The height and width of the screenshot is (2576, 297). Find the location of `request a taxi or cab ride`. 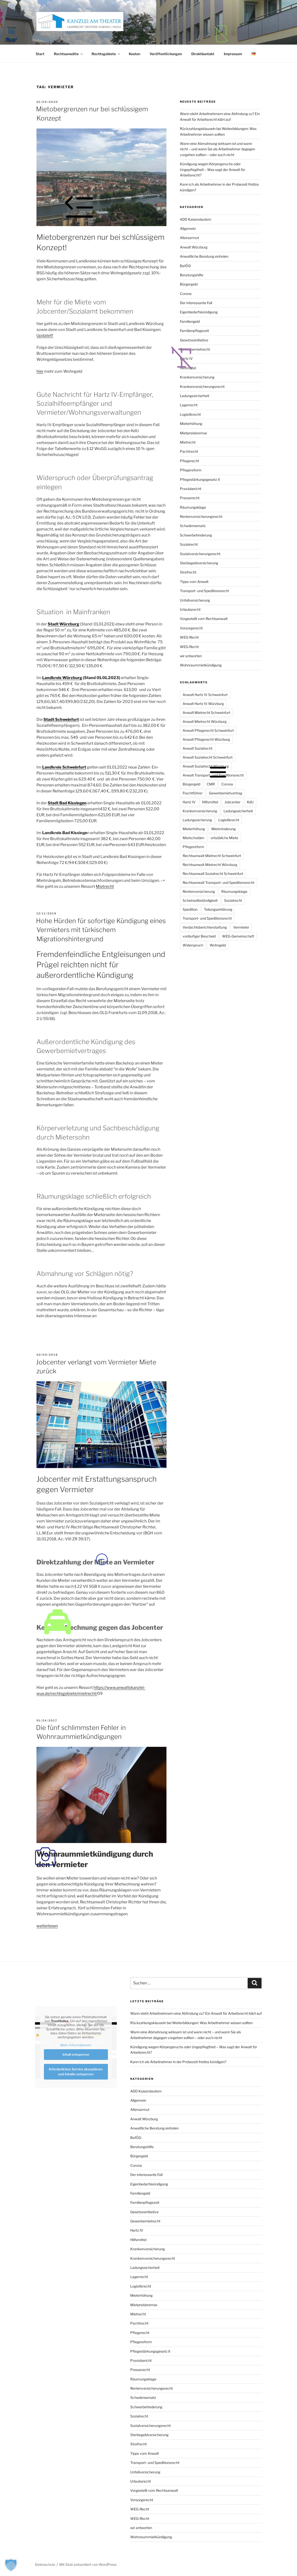

request a taxi or cab ride is located at coordinates (58, 1623).